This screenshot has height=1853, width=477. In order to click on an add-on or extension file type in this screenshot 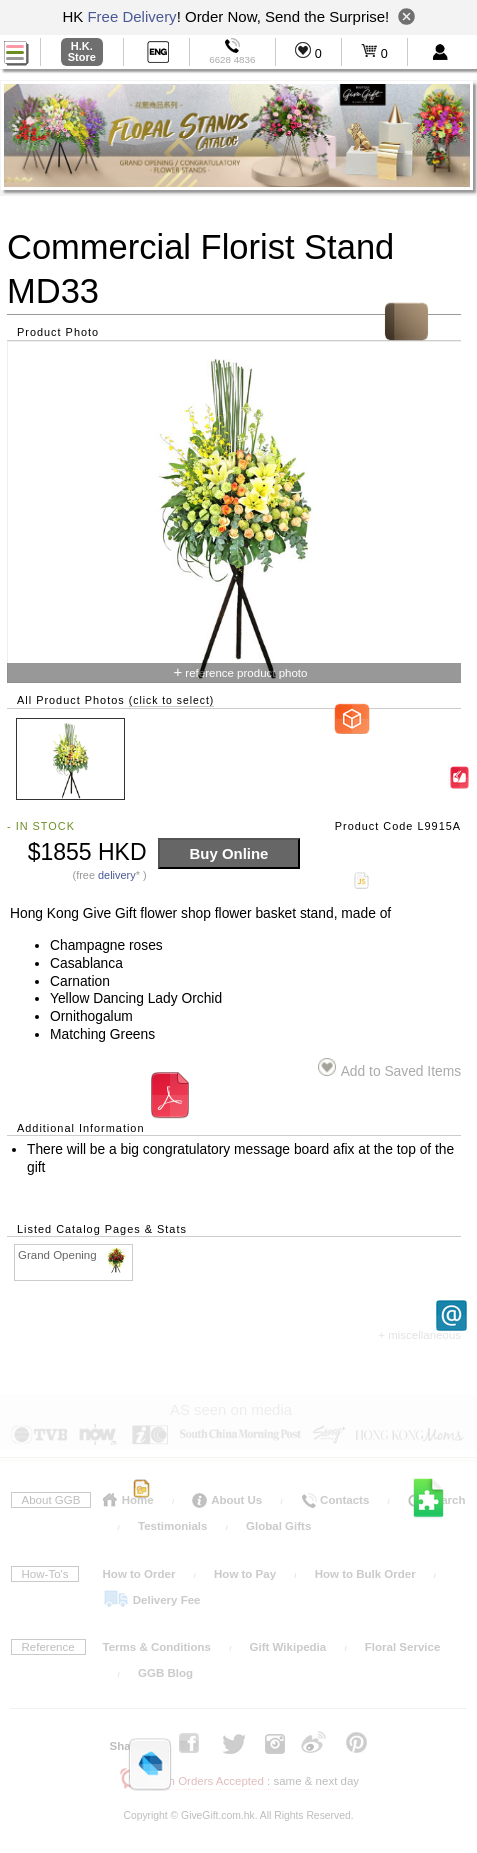, I will do `click(428, 1498)`.